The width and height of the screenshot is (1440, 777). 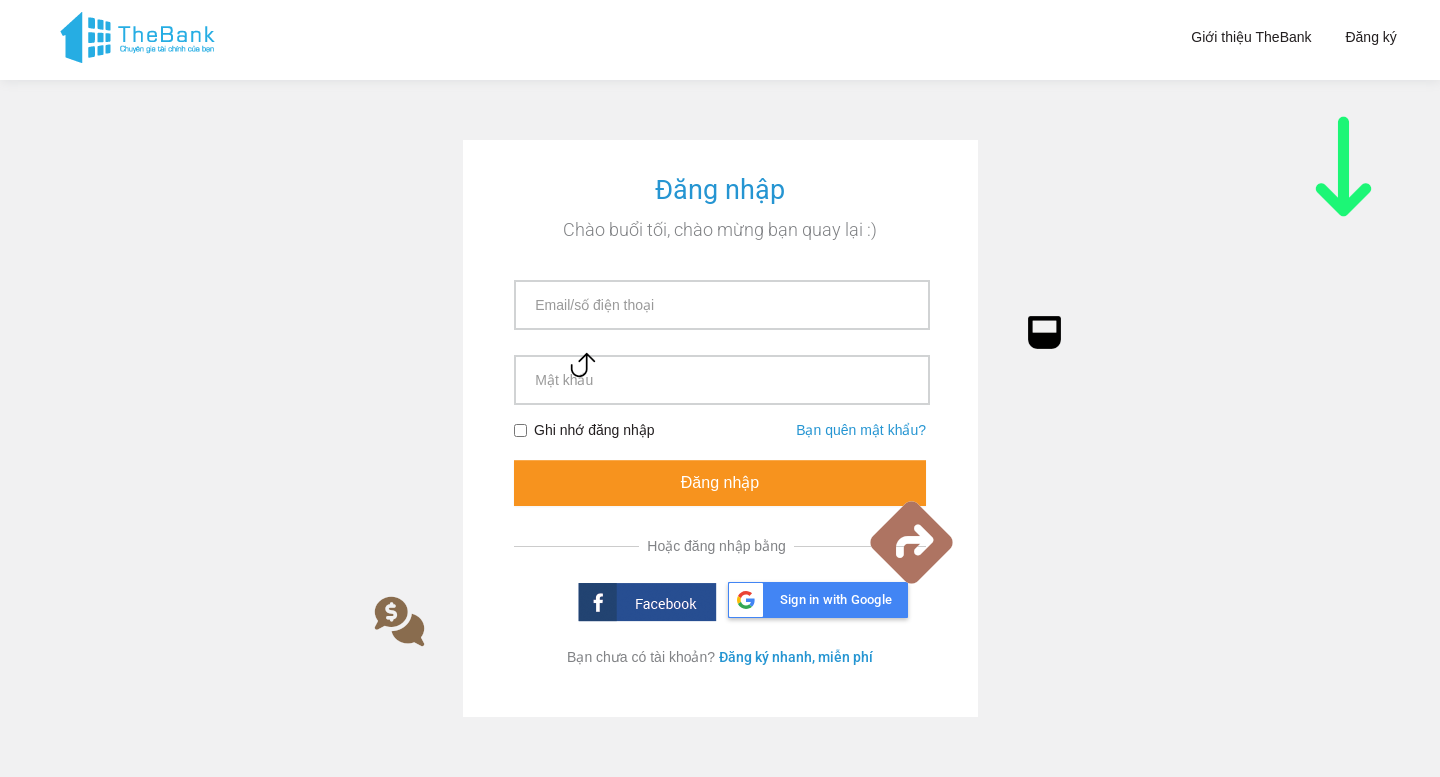 I want to click on go back or return to previous state, so click(x=583, y=365).